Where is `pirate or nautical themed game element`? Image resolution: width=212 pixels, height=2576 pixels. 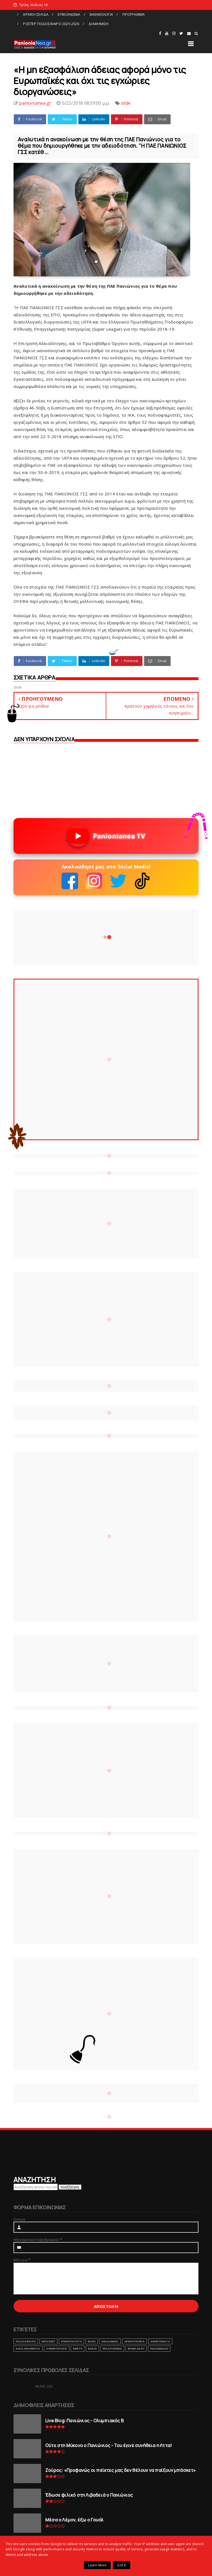 pirate or nautical themed game element is located at coordinates (83, 2049).